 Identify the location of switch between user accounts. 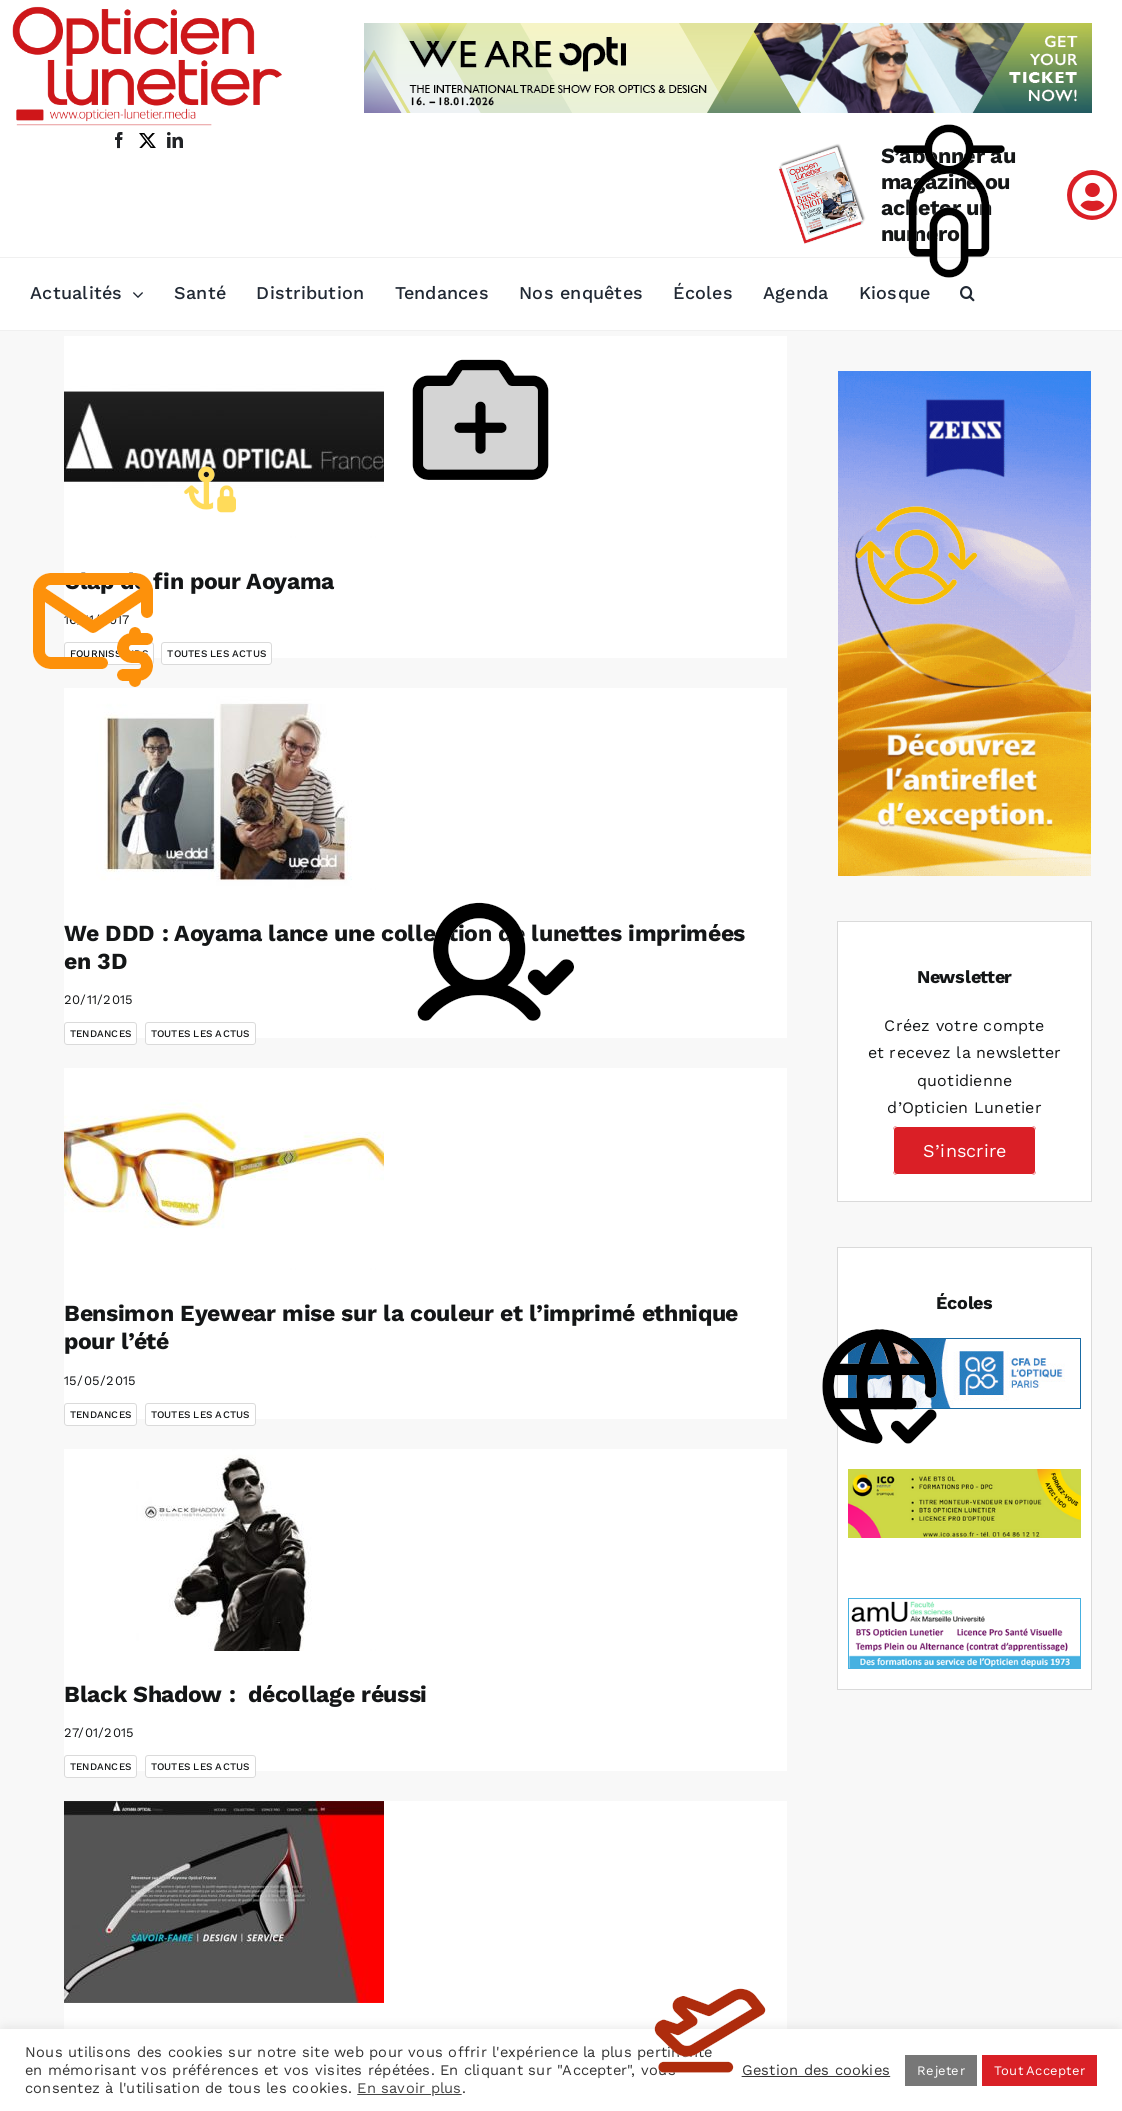
(916, 555).